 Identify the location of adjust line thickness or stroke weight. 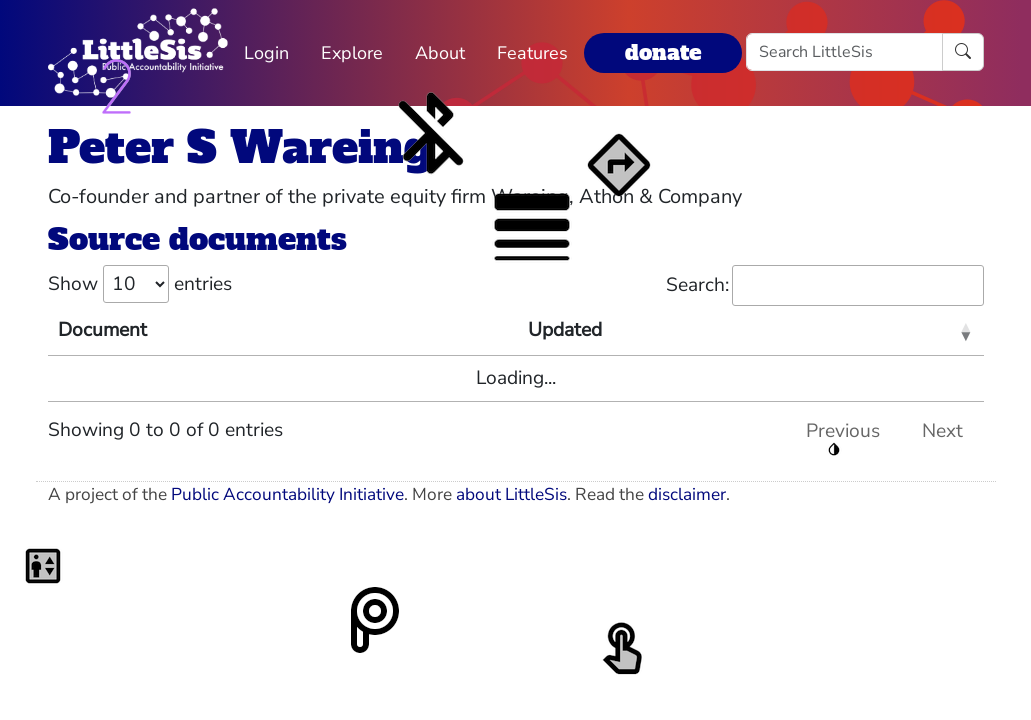
(532, 227).